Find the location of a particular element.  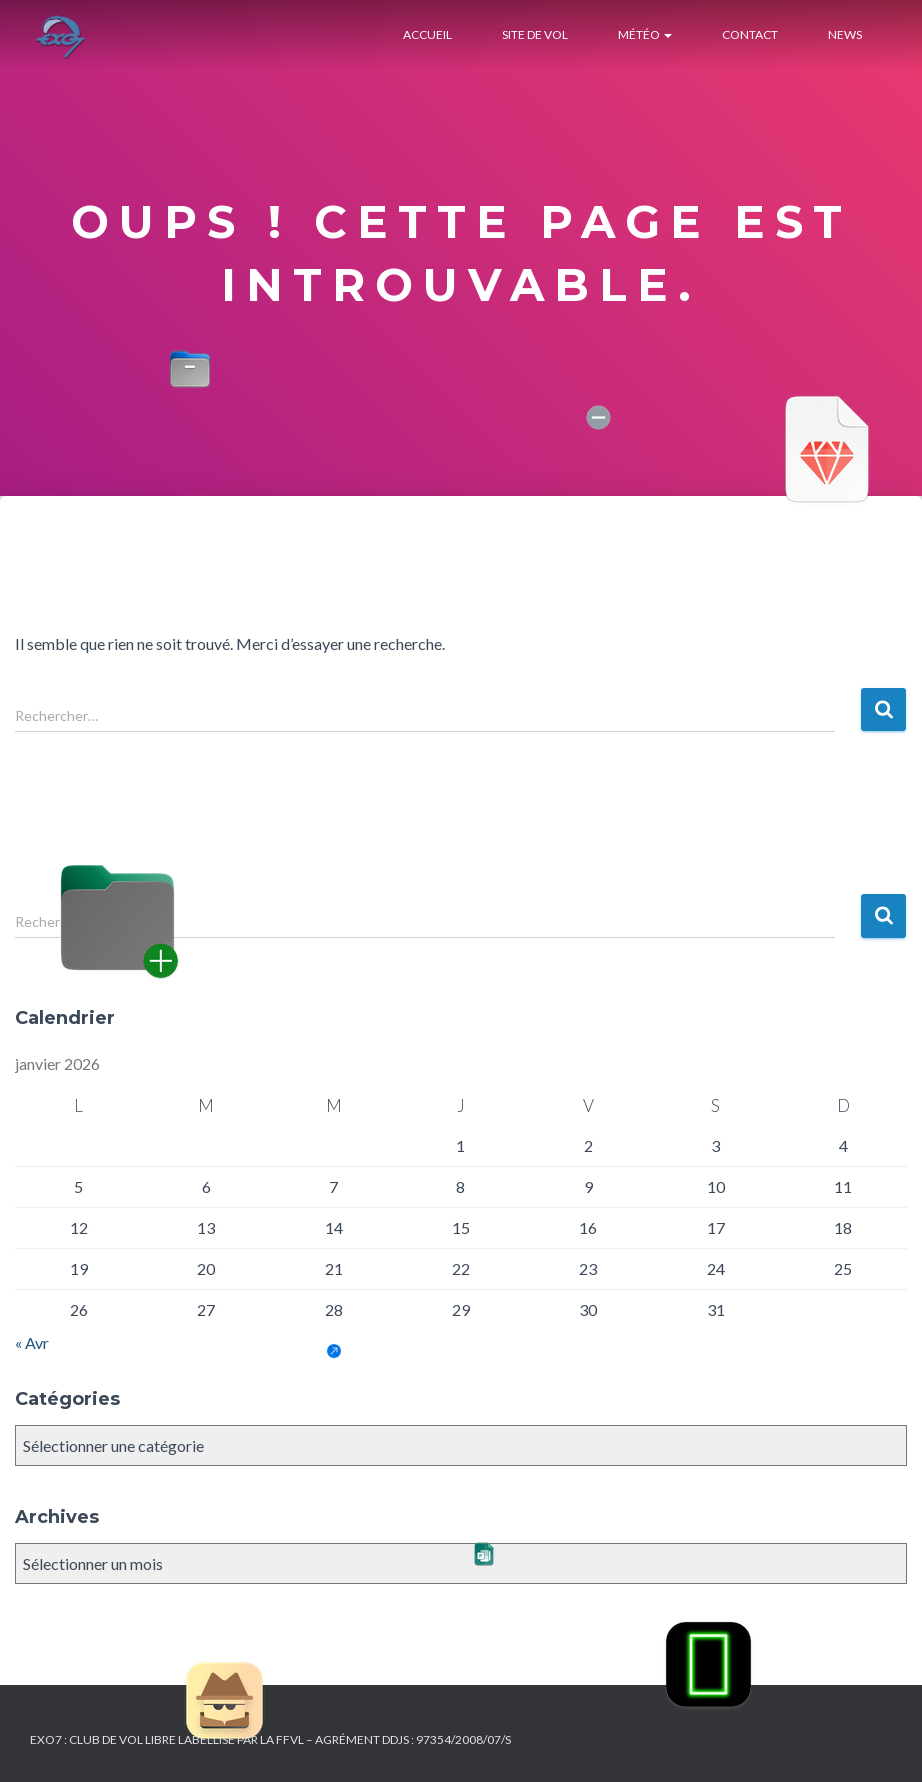

microsoft publisher document file is located at coordinates (484, 1554).